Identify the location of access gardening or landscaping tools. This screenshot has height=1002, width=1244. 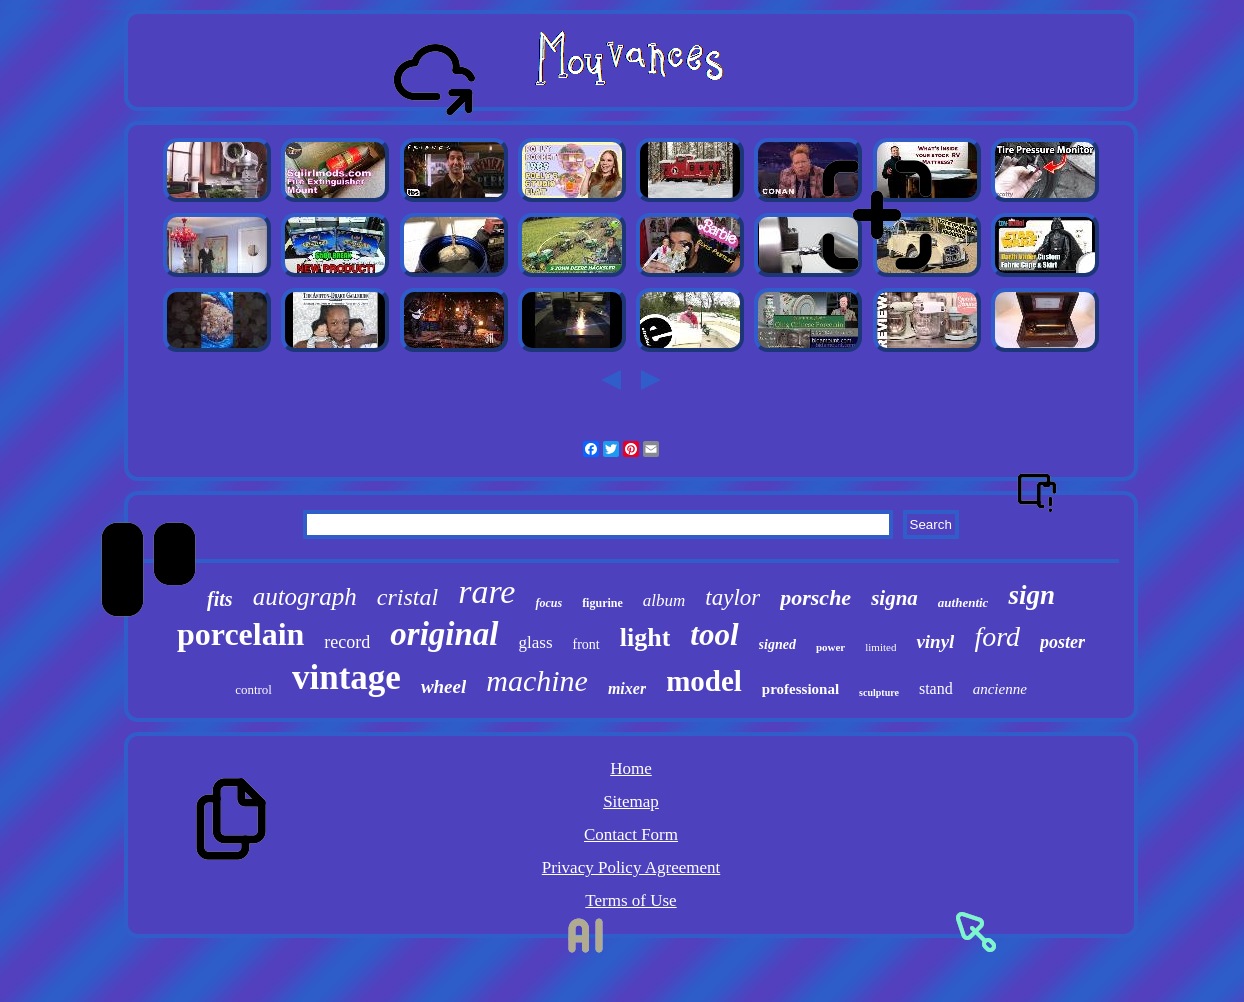
(976, 932).